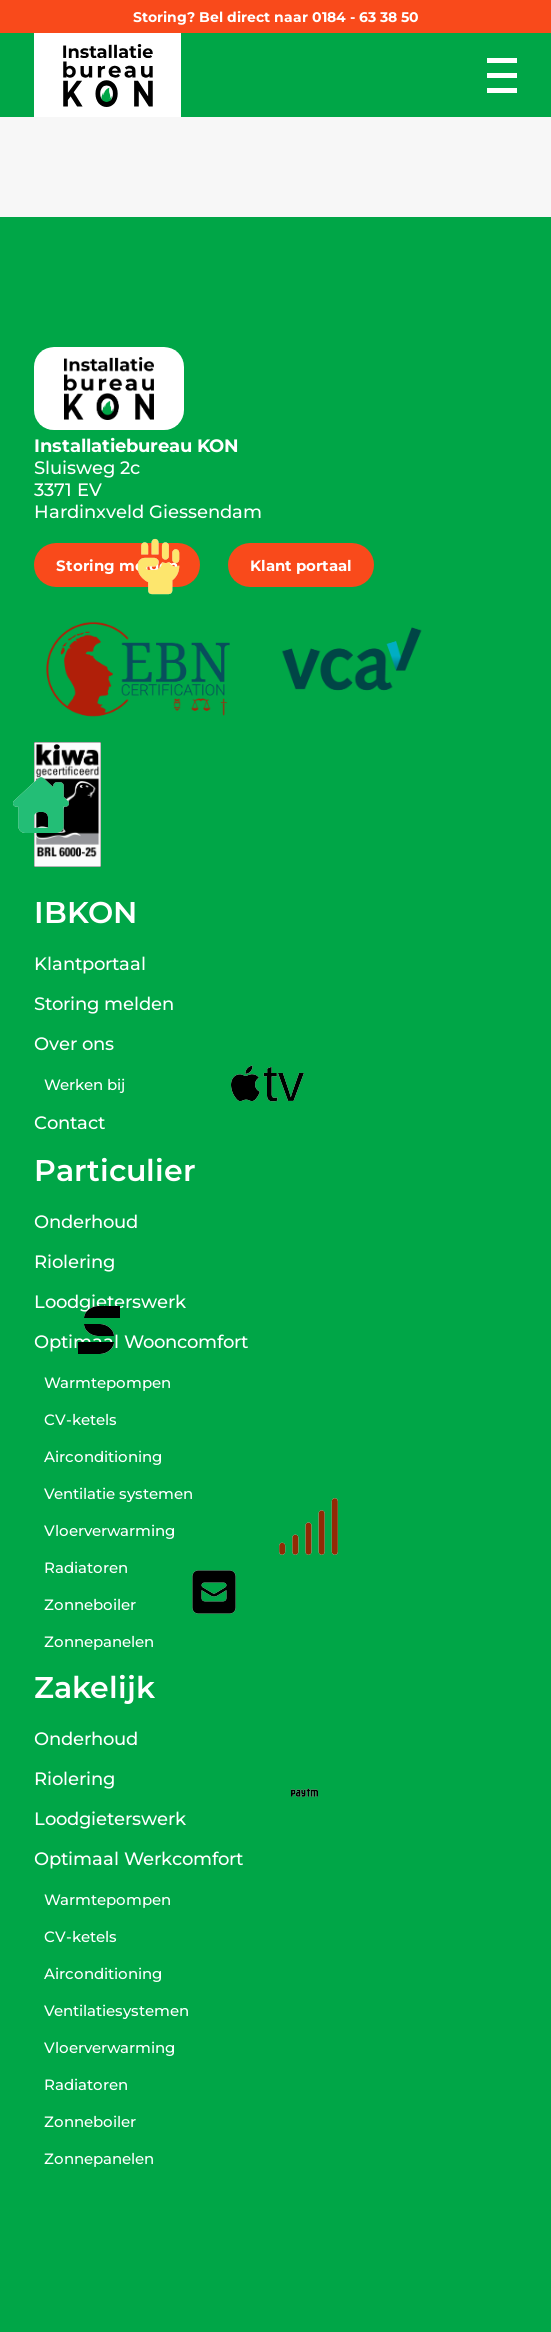 The width and height of the screenshot is (551, 2332). Describe the element at coordinates (304, 1792) in the screenshot. I see `open Paytm payment app` at that location.